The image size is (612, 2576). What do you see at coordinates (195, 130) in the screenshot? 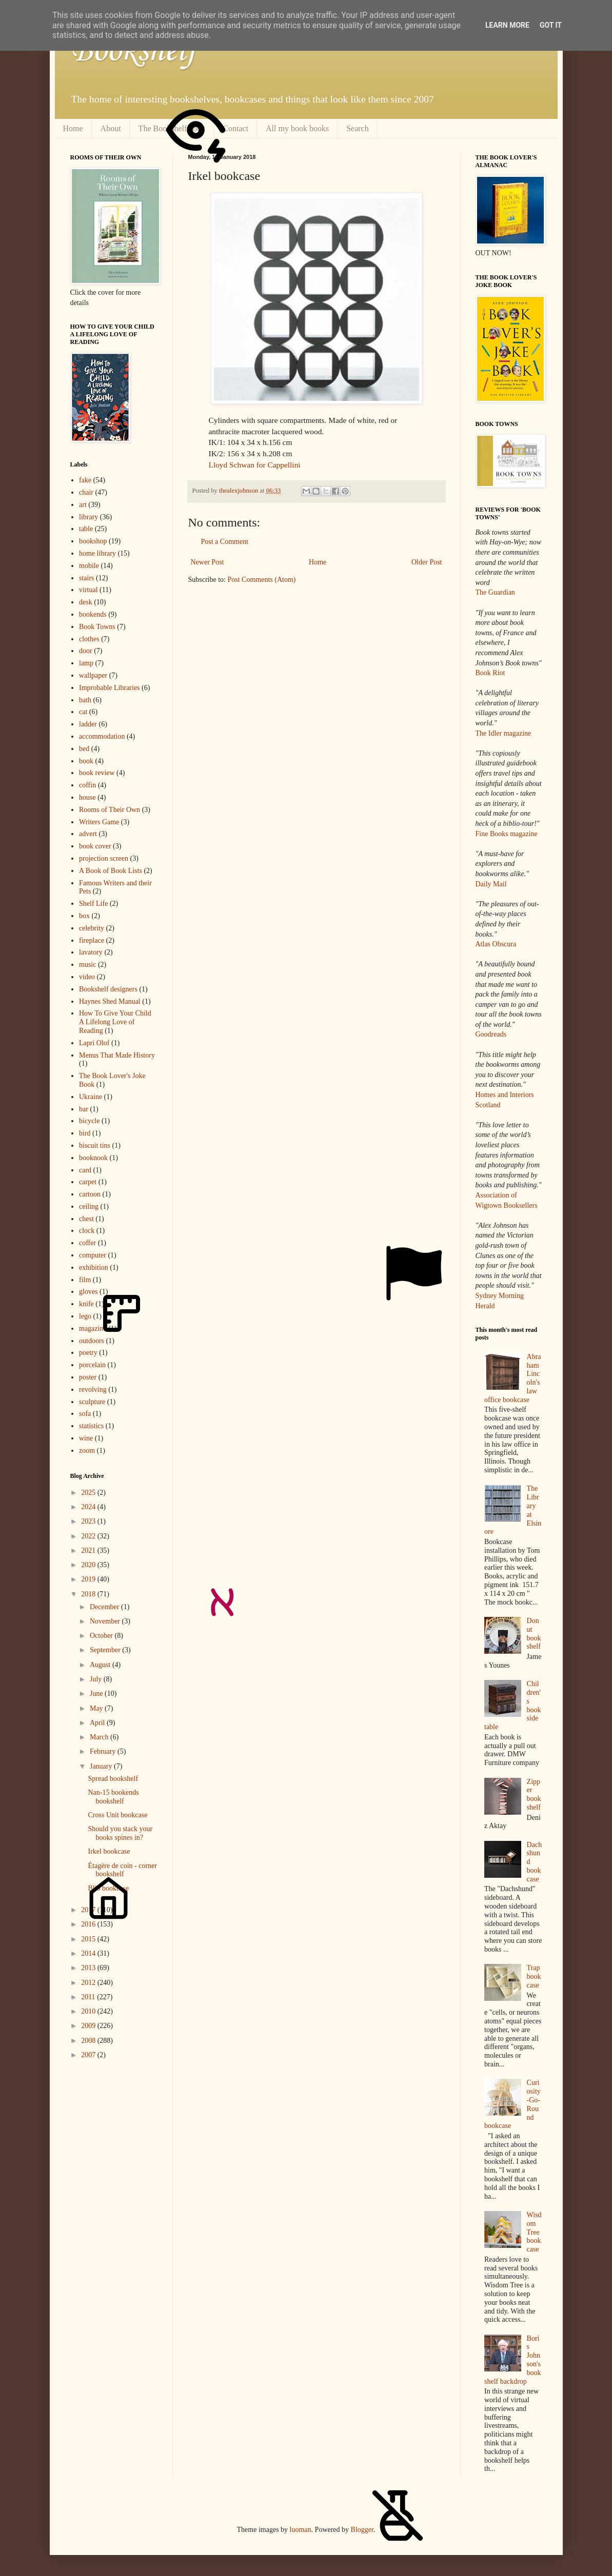
I see `quick view or flash preview` at bounding box center [195, 130].